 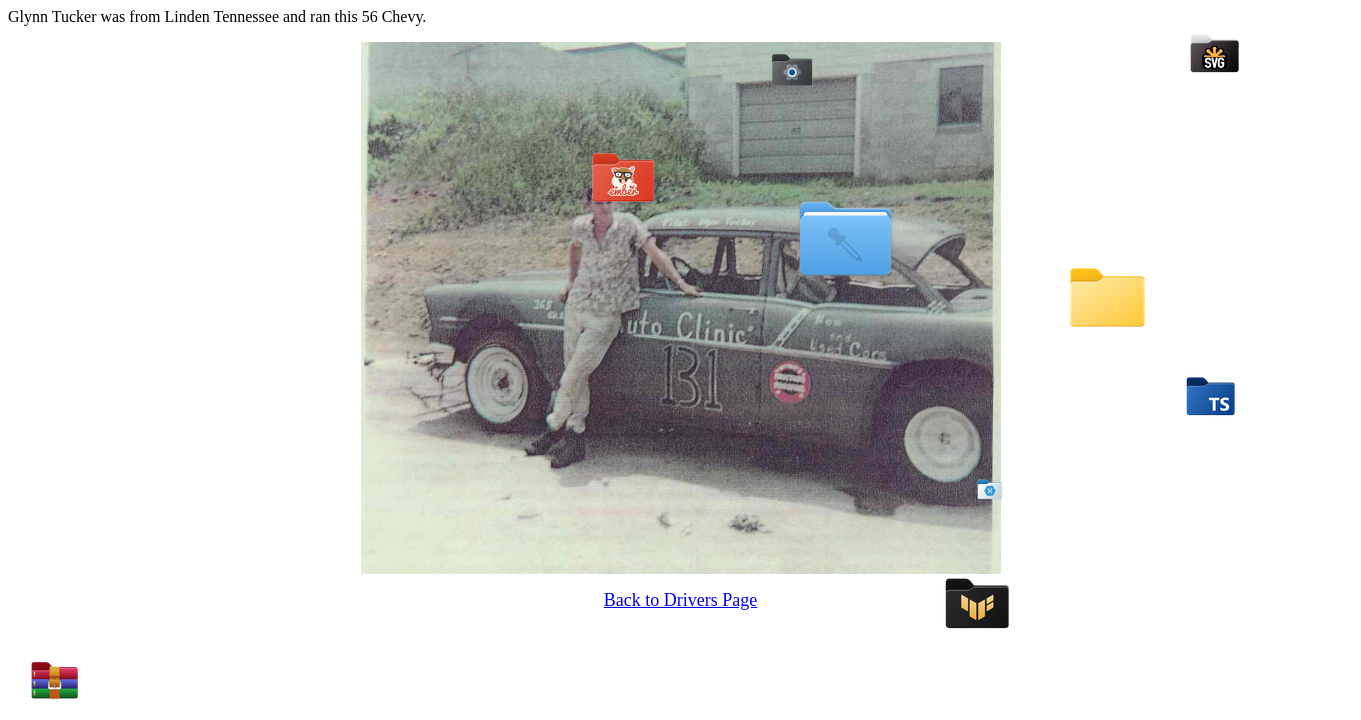 I want to click on open folder containing WinRAR archives, so click(x=54, y=681).